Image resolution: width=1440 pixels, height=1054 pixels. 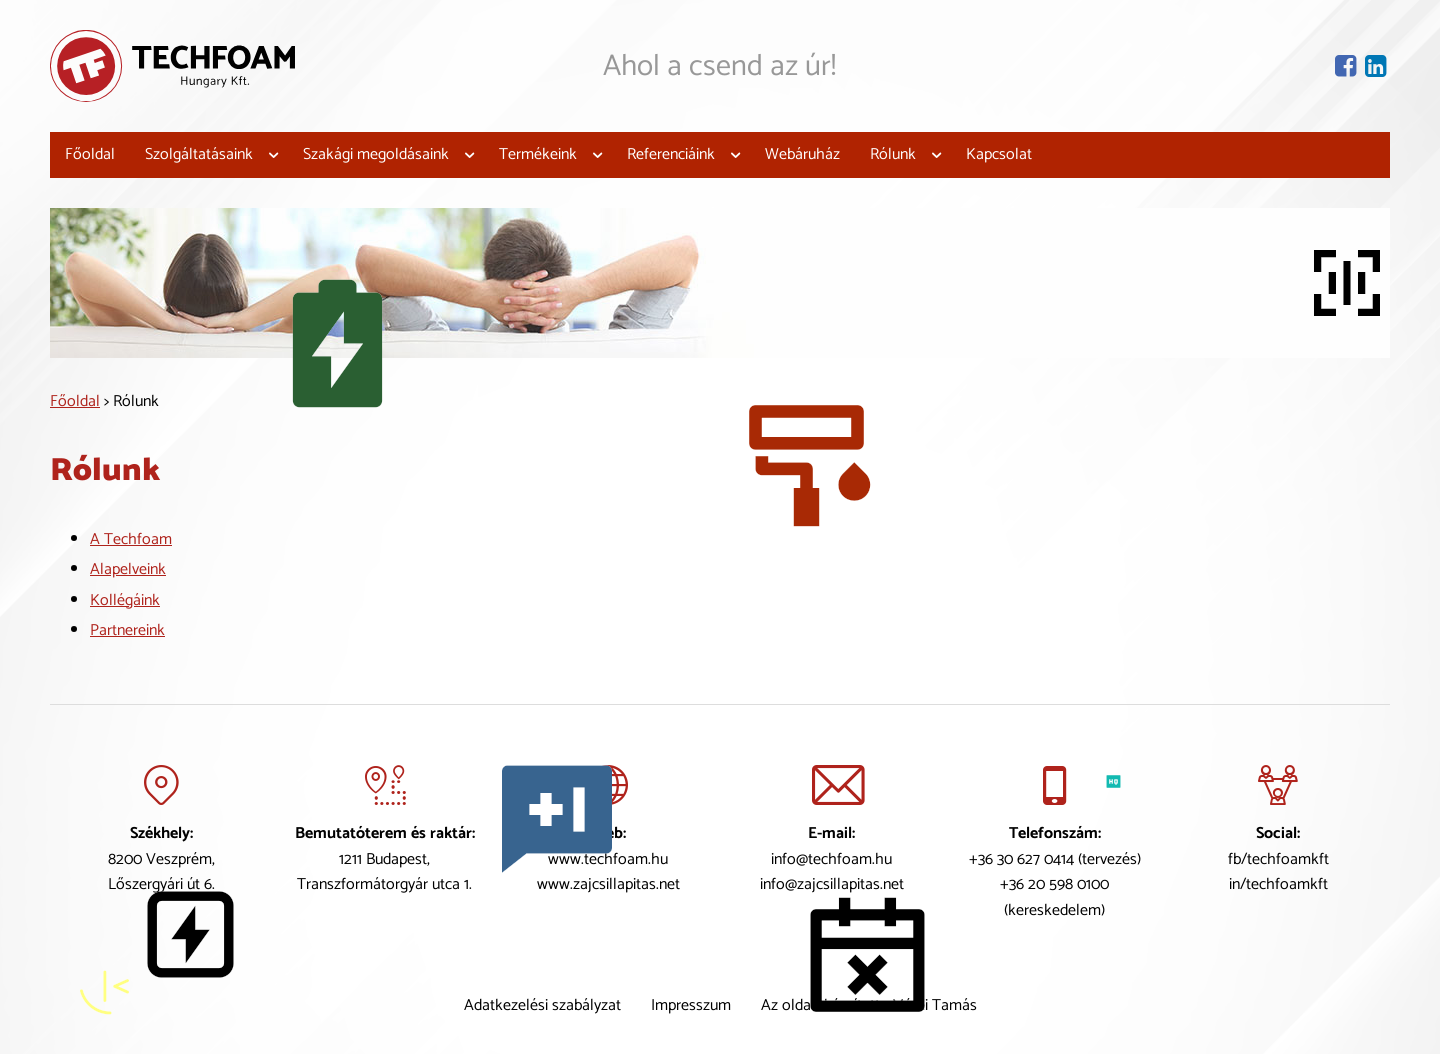 I want to click on locate nearby AED (automated external defibrillator), so click(x=190, y=934).